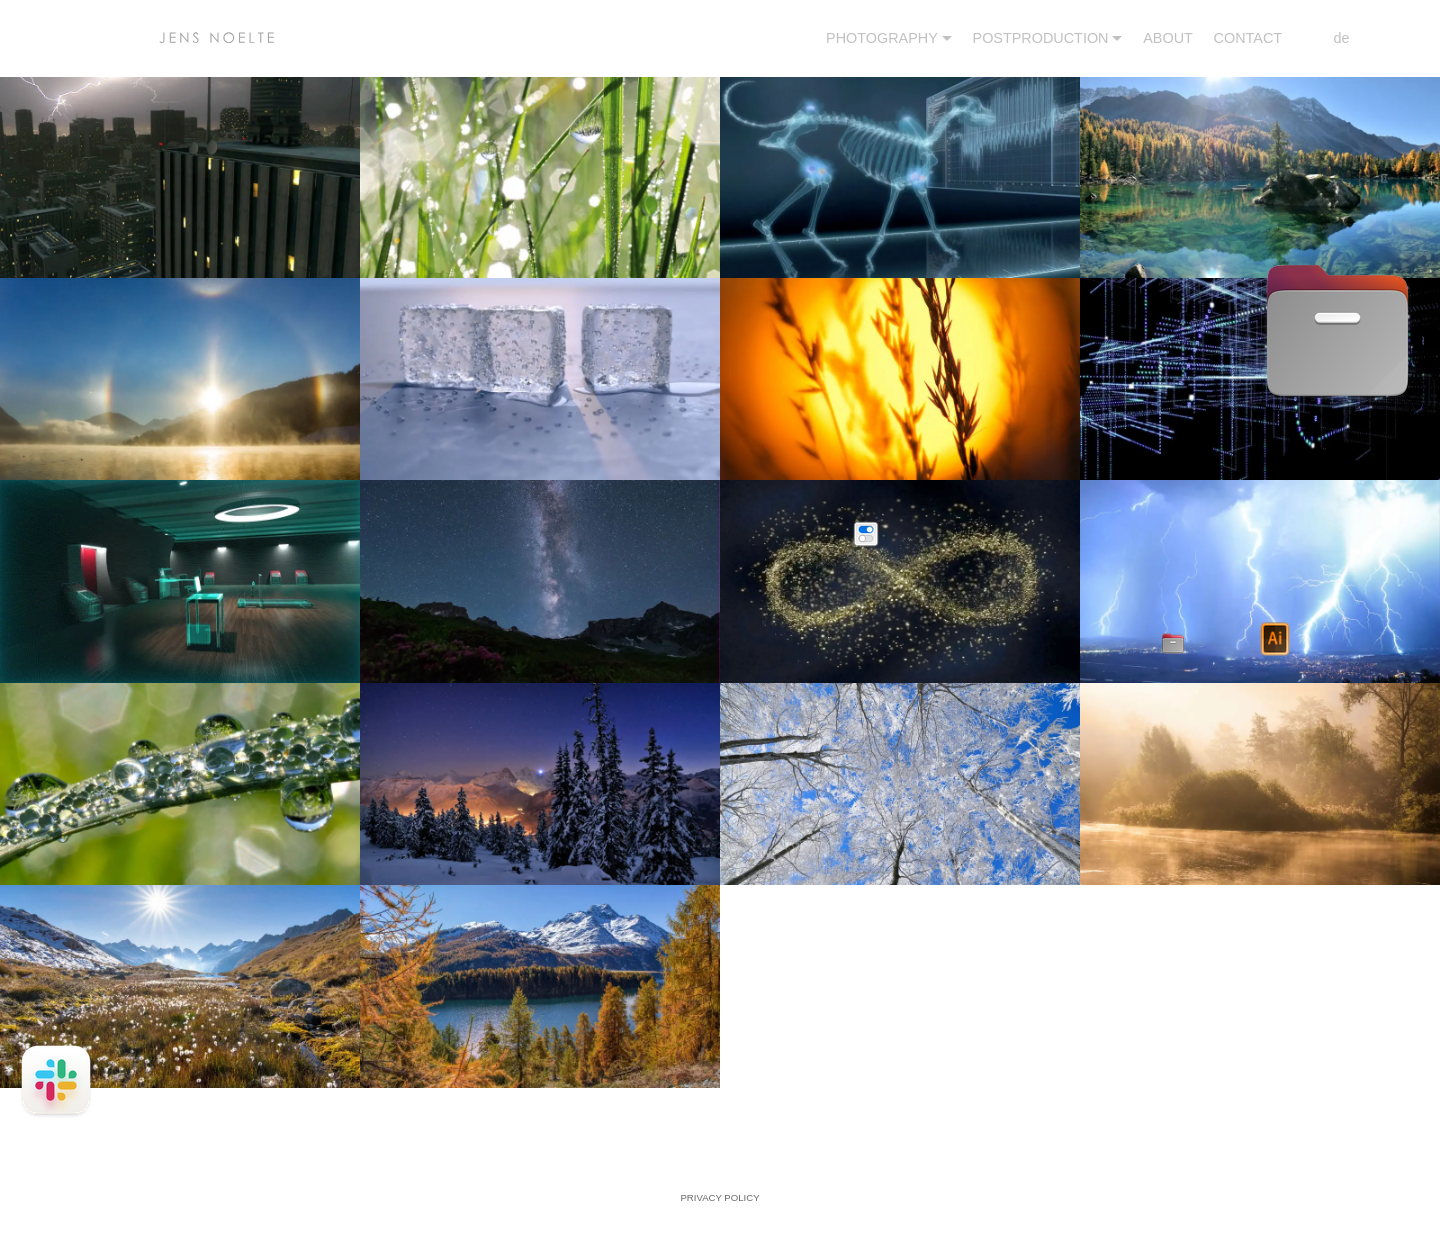 Image resolution: width=1440 pixels, height=1235 pixels. Describe the element at coordinates (1275, 639) in the screenshot. I see `open an Adobe Illustrator file` at that location.